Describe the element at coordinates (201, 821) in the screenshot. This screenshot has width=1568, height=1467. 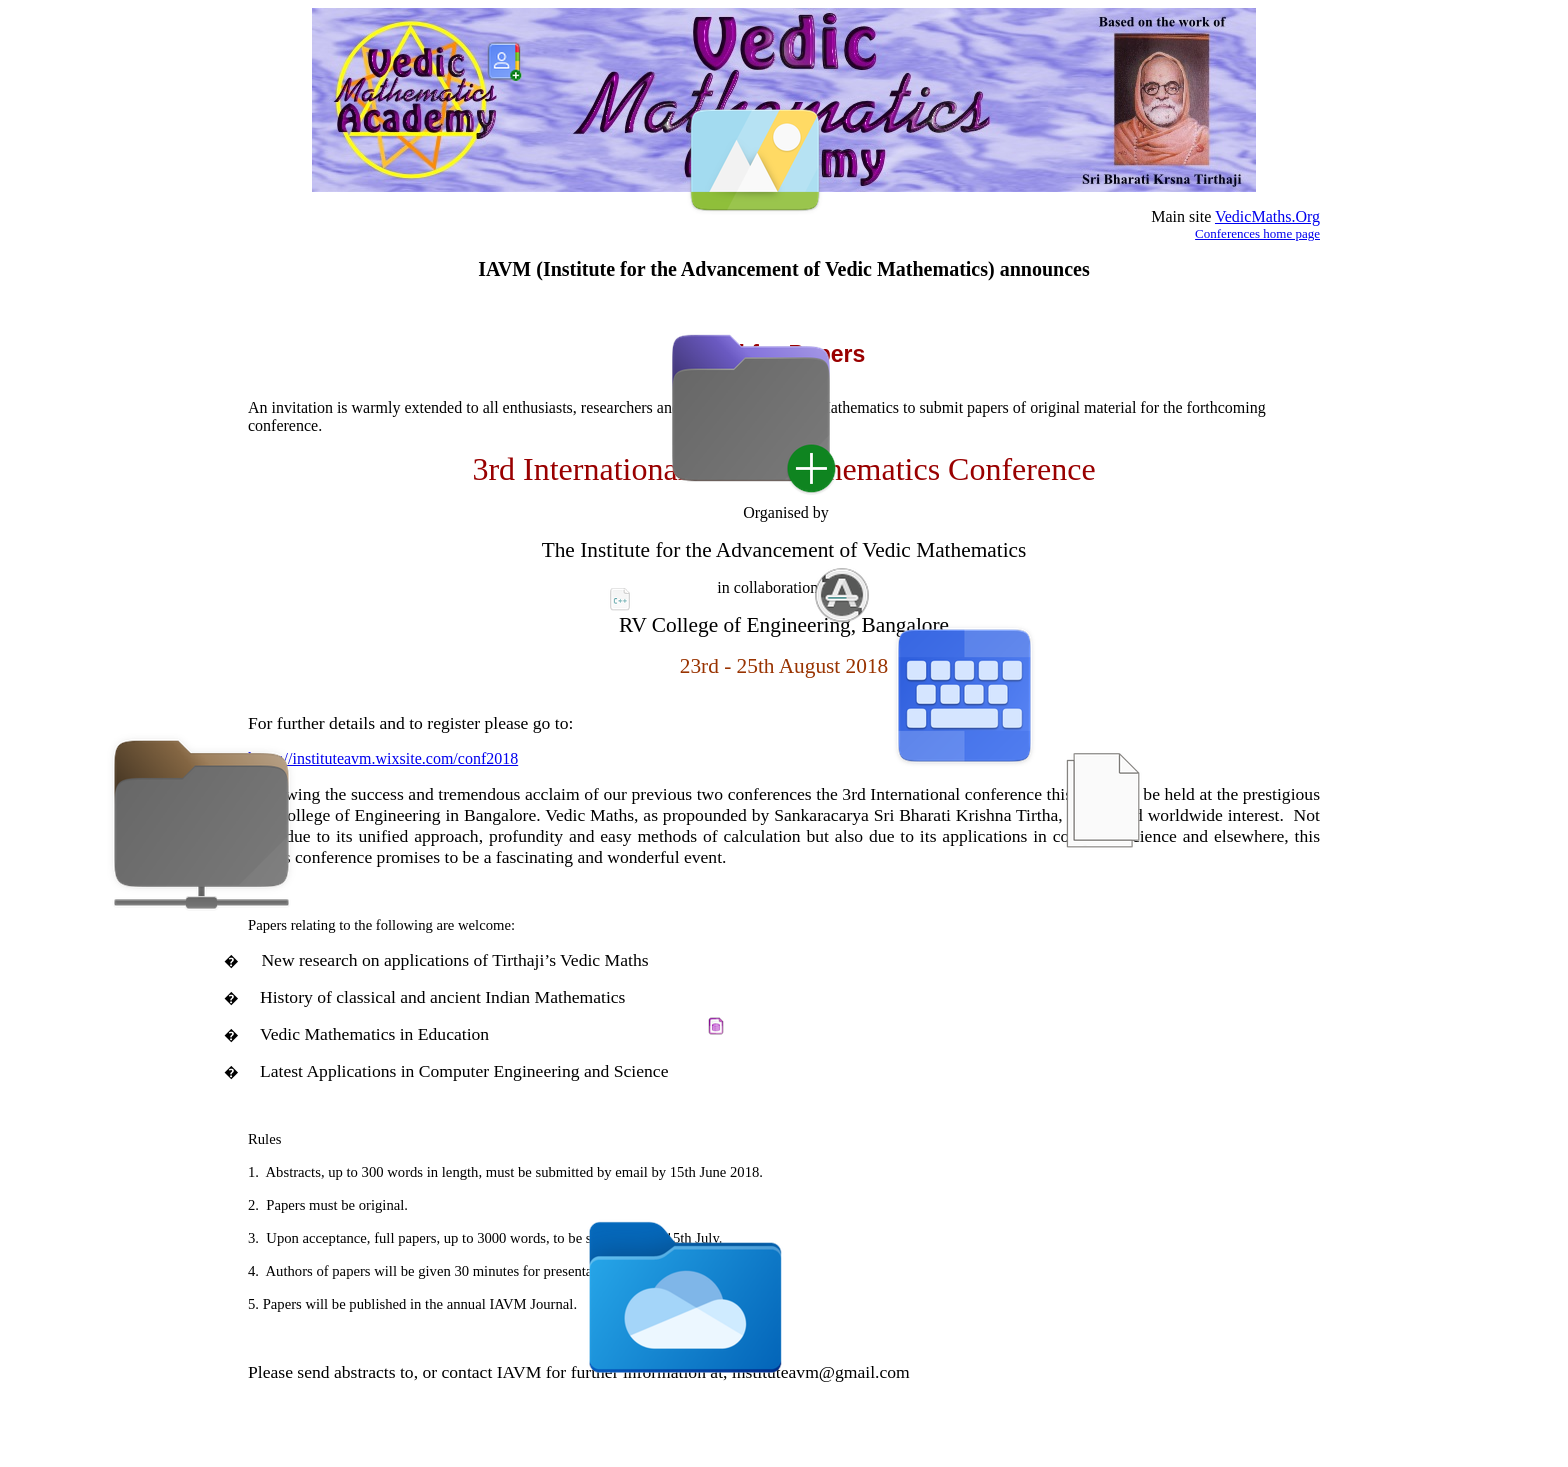
I see `access files stored on a remote server or network location` at that location.